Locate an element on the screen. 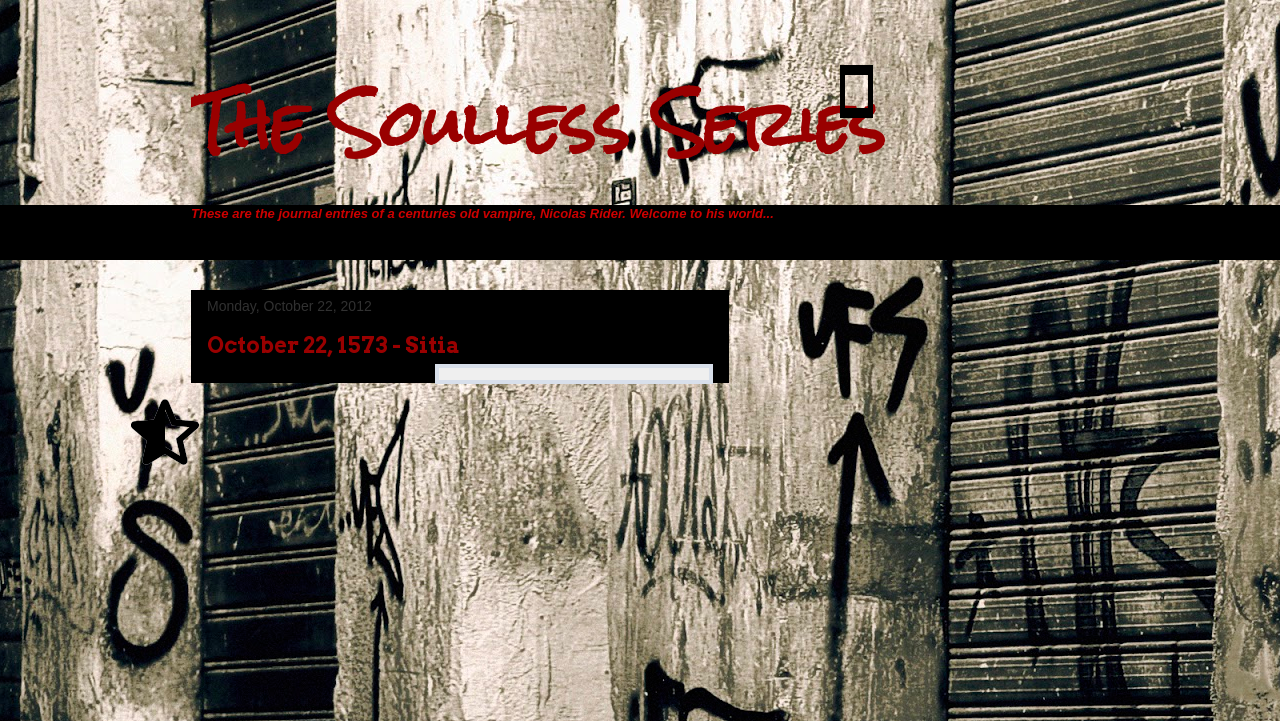 The width and height of the screenshot is (1280, 721). indicates a partial or half-star rating is located at coordinates (165, 433).